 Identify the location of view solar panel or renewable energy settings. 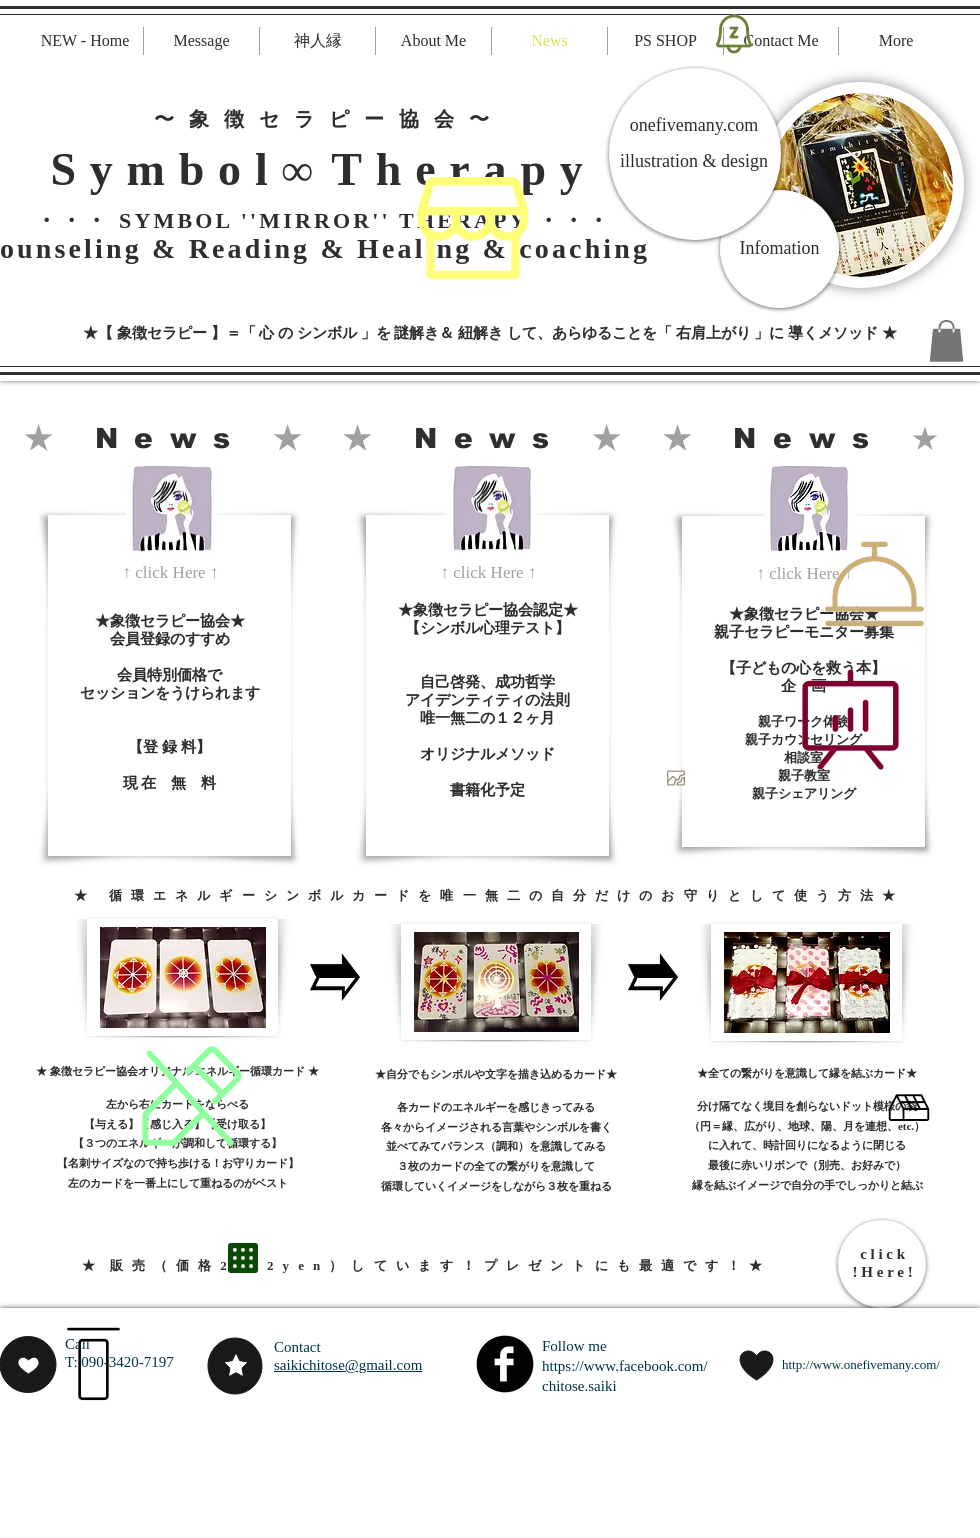
(909, 1109).